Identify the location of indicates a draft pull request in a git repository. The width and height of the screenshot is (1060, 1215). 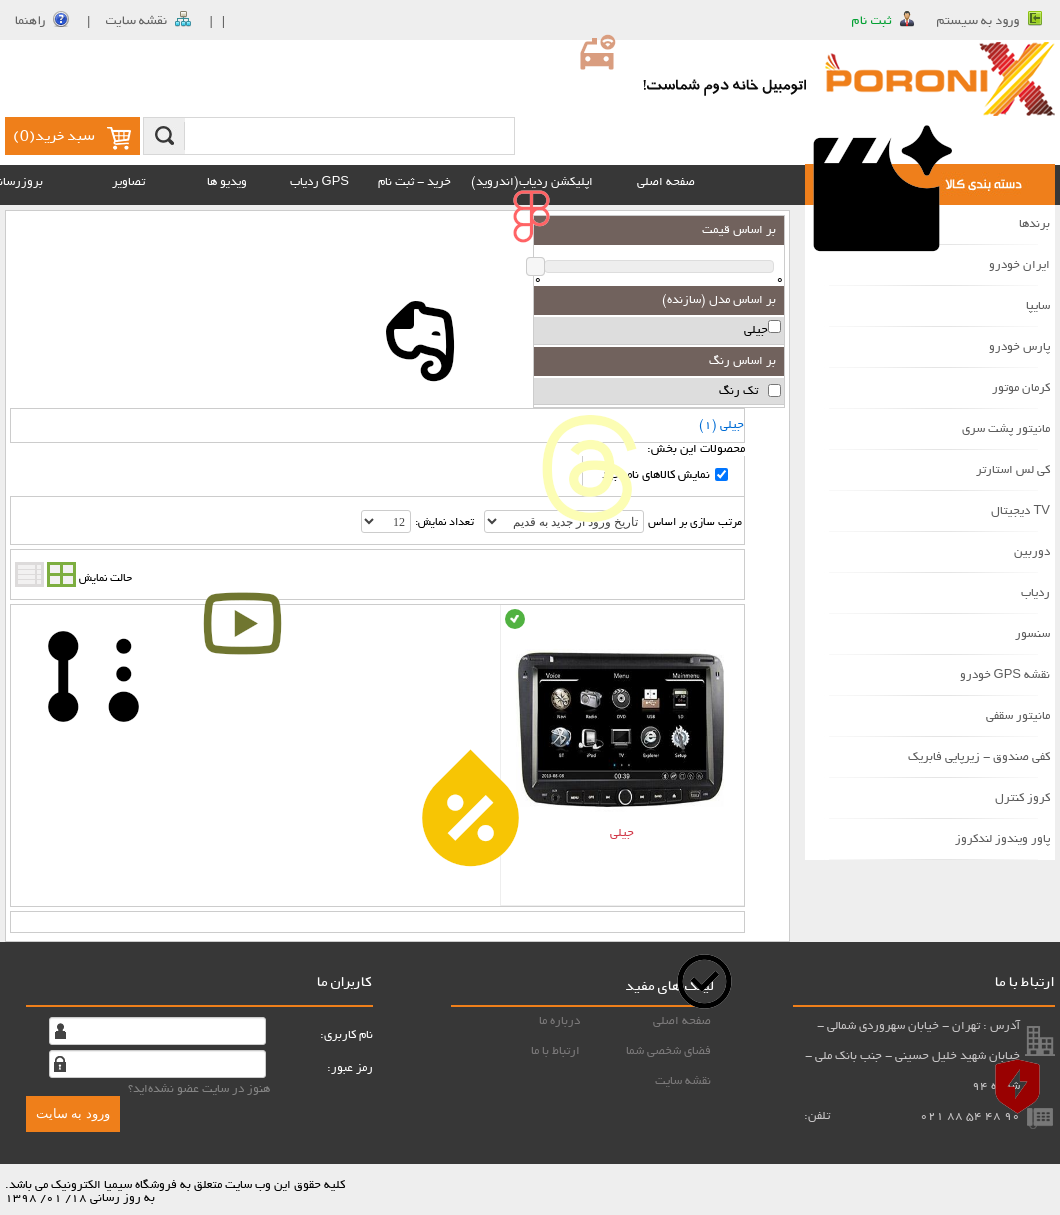
(93, 676).